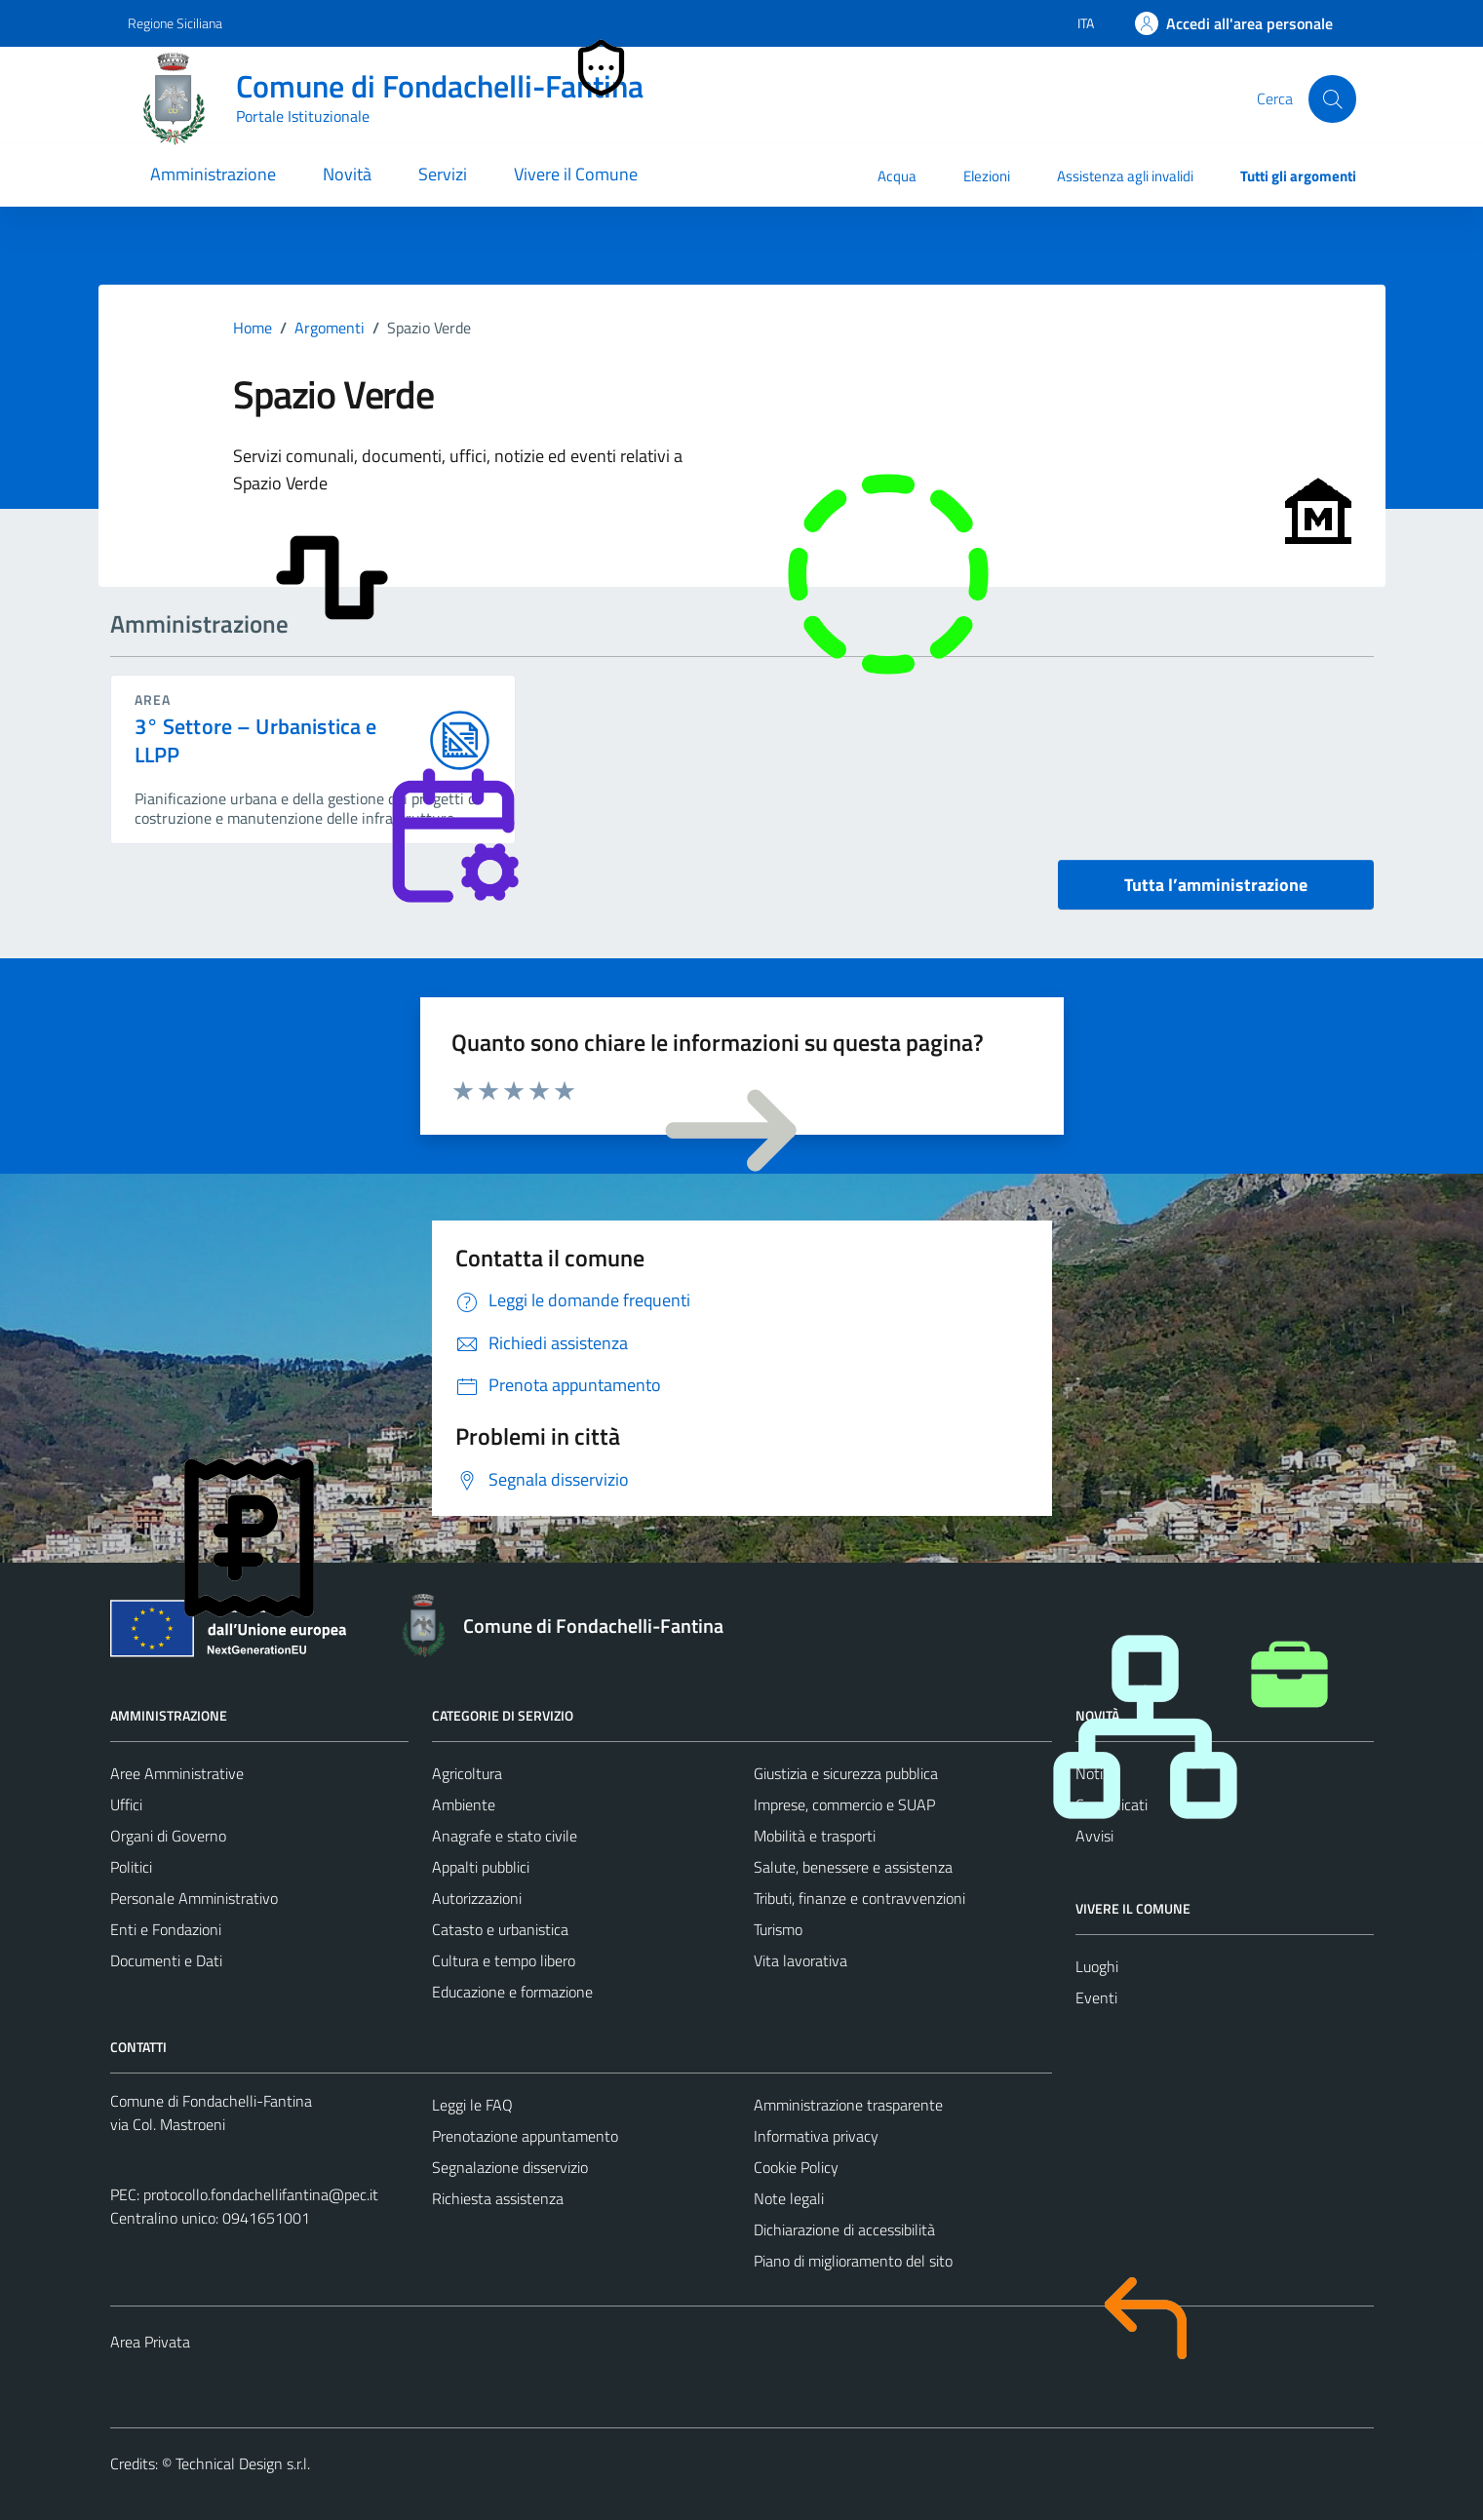  What do you see at coordinates (1289, 1674) in the screenshot?
I see `access work or business-related content` at bounding box center [1289, 1674].